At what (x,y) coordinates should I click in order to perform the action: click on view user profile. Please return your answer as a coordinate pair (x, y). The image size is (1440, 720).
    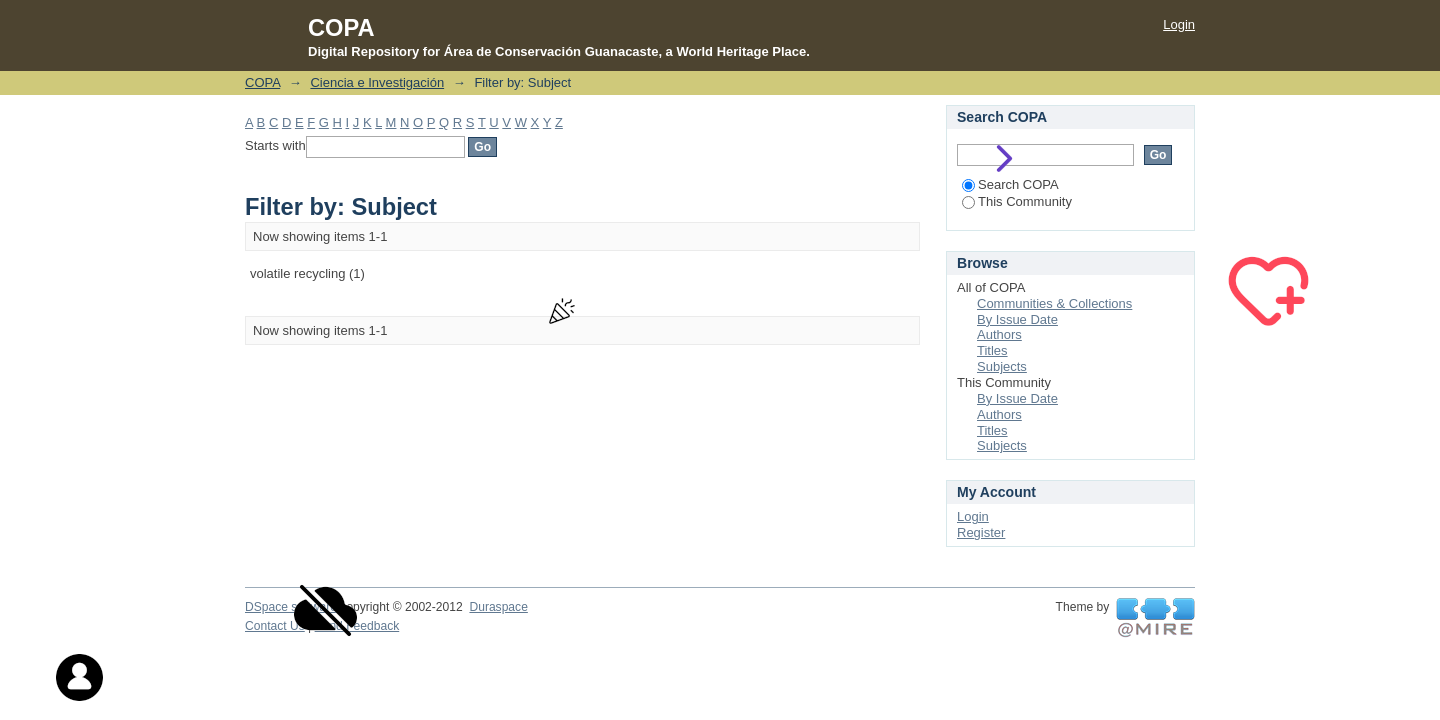
    Looking at the image, I should click on (79, 677).